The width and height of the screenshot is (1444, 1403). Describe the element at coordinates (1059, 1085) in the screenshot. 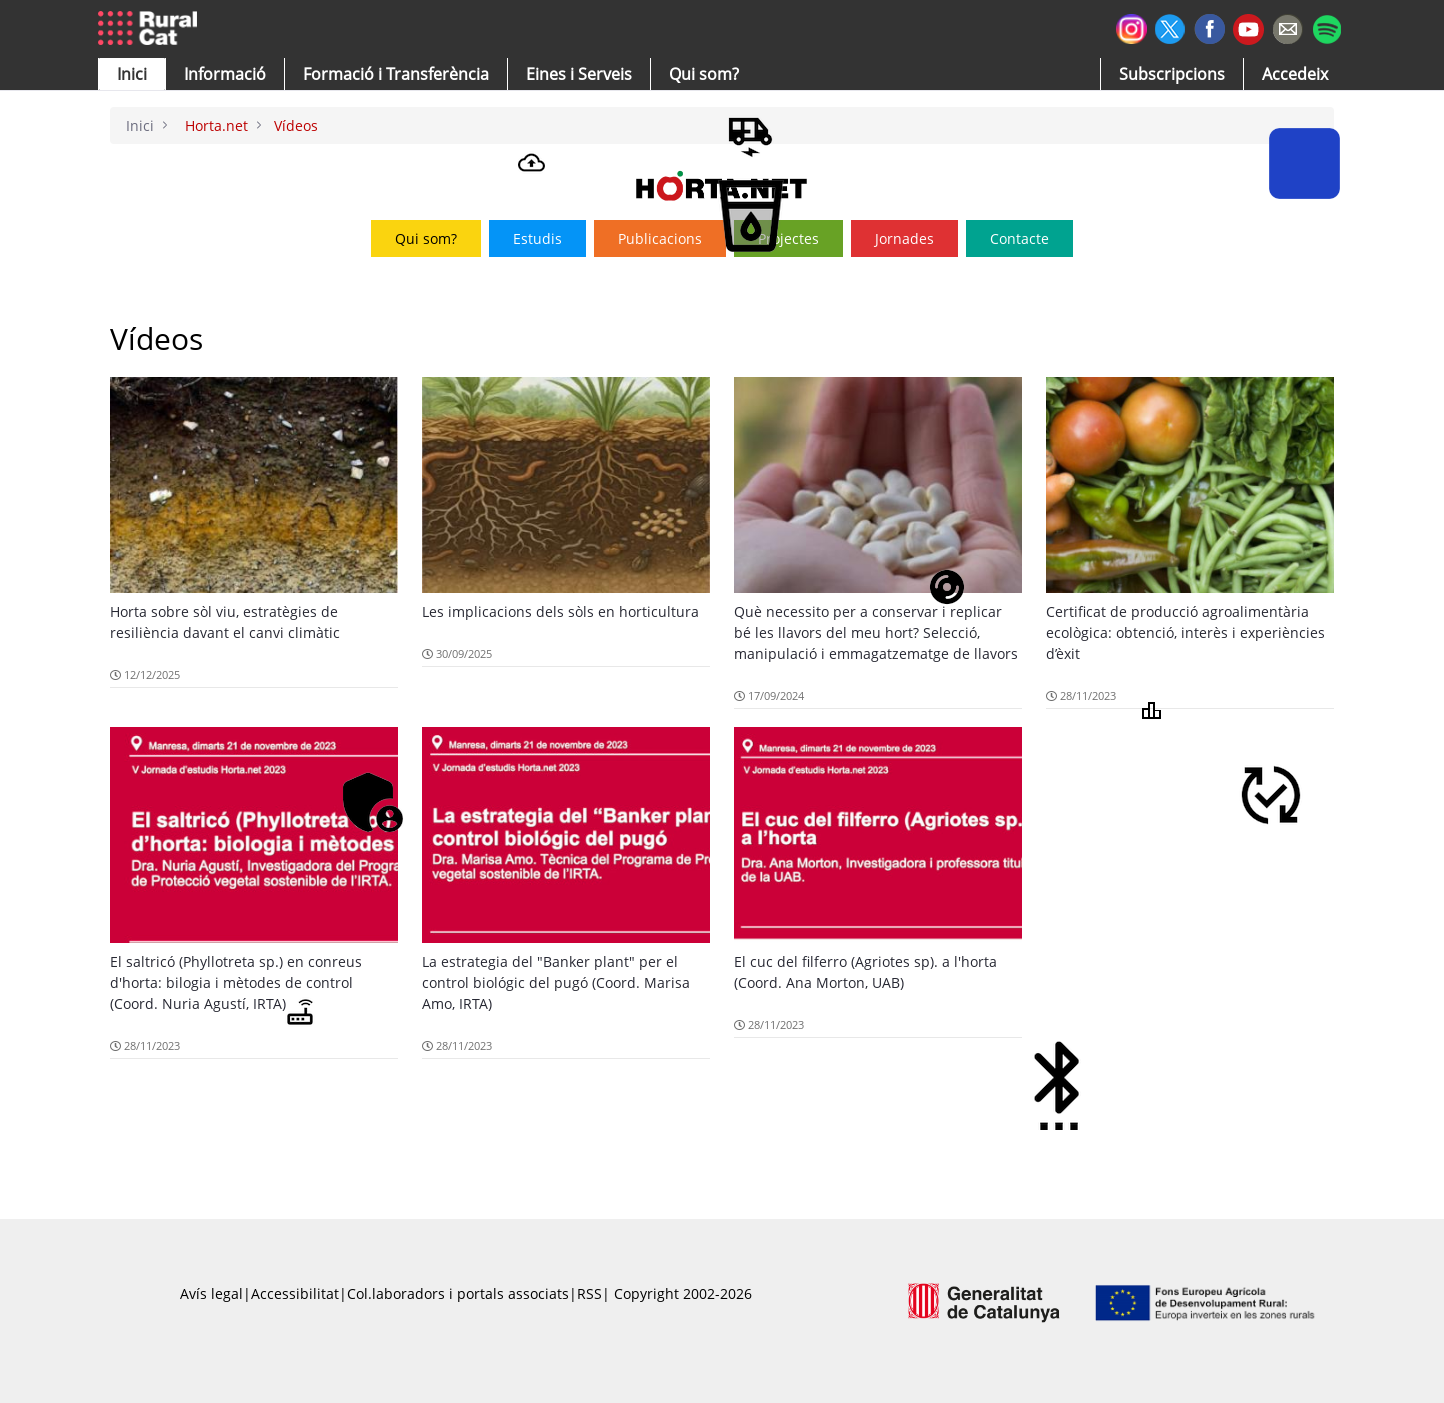

I see `access bluetooth settings` at that location.